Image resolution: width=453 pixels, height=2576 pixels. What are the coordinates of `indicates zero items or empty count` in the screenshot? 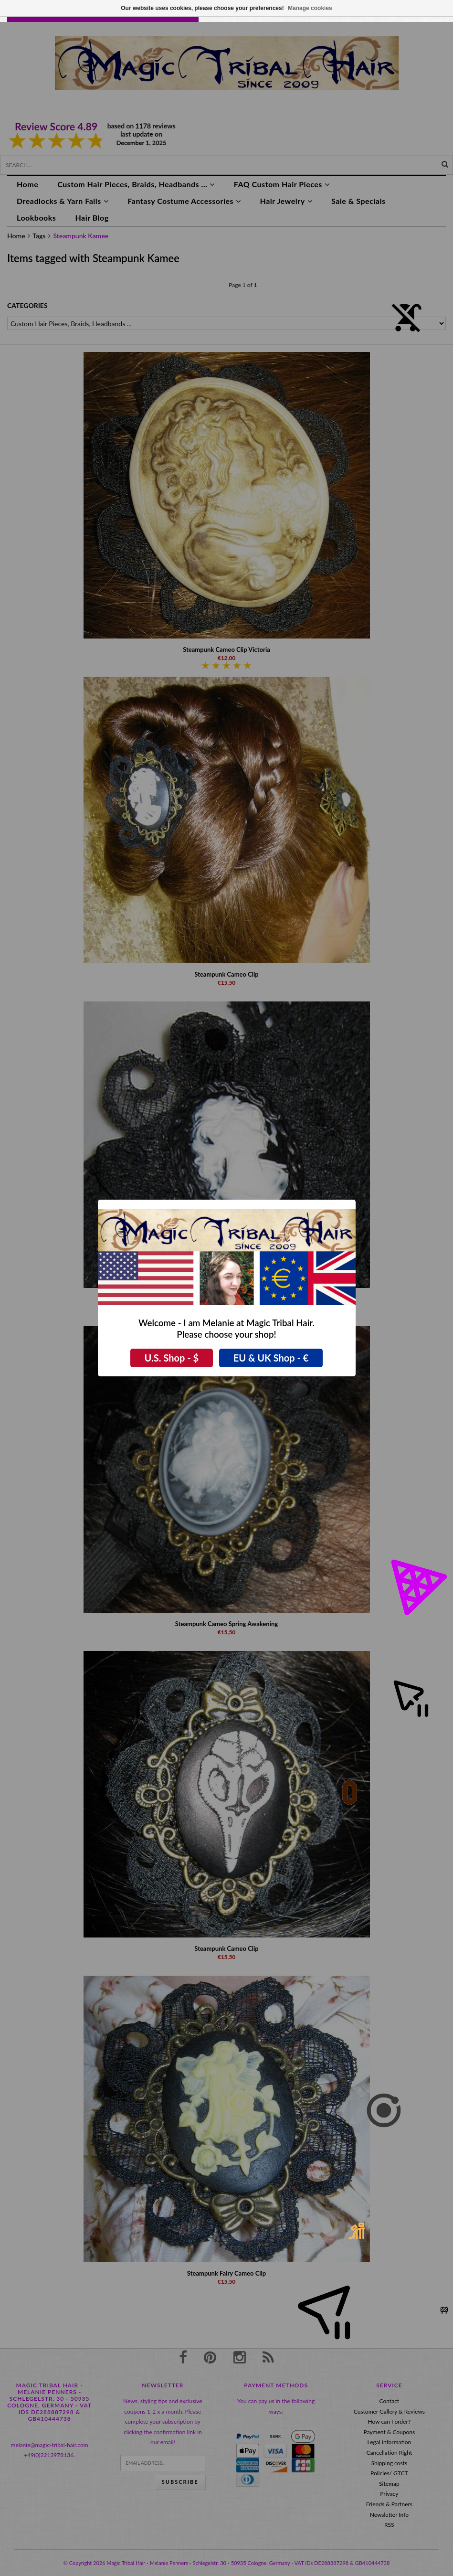 It's located at (349, 1792).